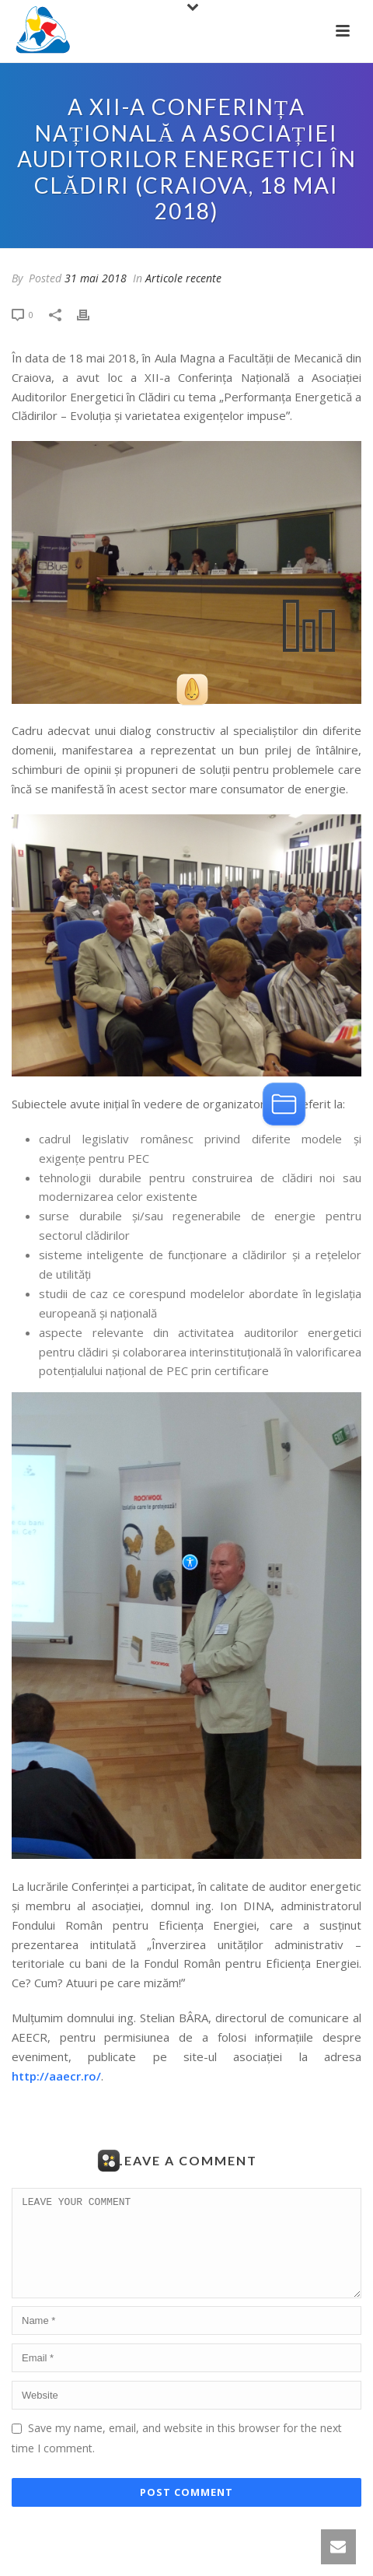 Image resolution: width=373 pixels, height=2576 pixels. I want to click on open the almond app, so click(192, 689).